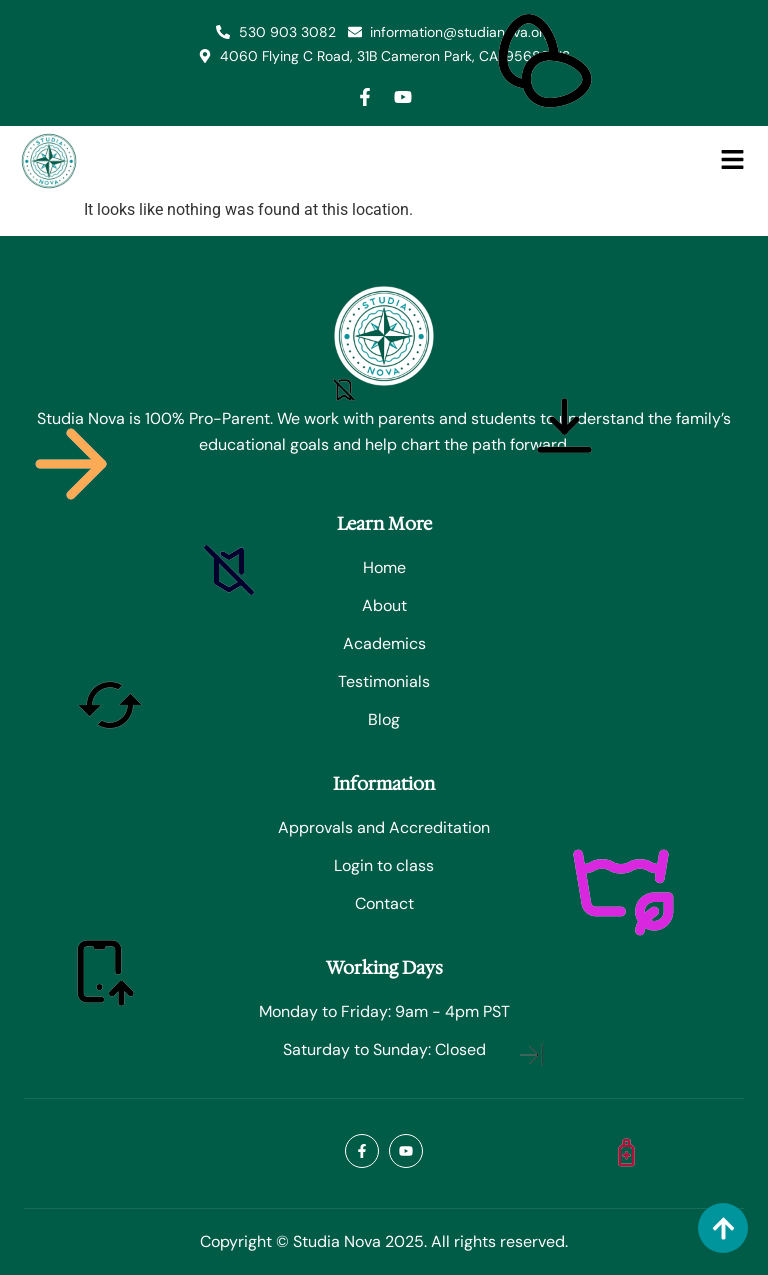  What do you see at coordinates (229, 570) in the screenshot?
I see `disable badge notifications` at bounding box center [229, 570].